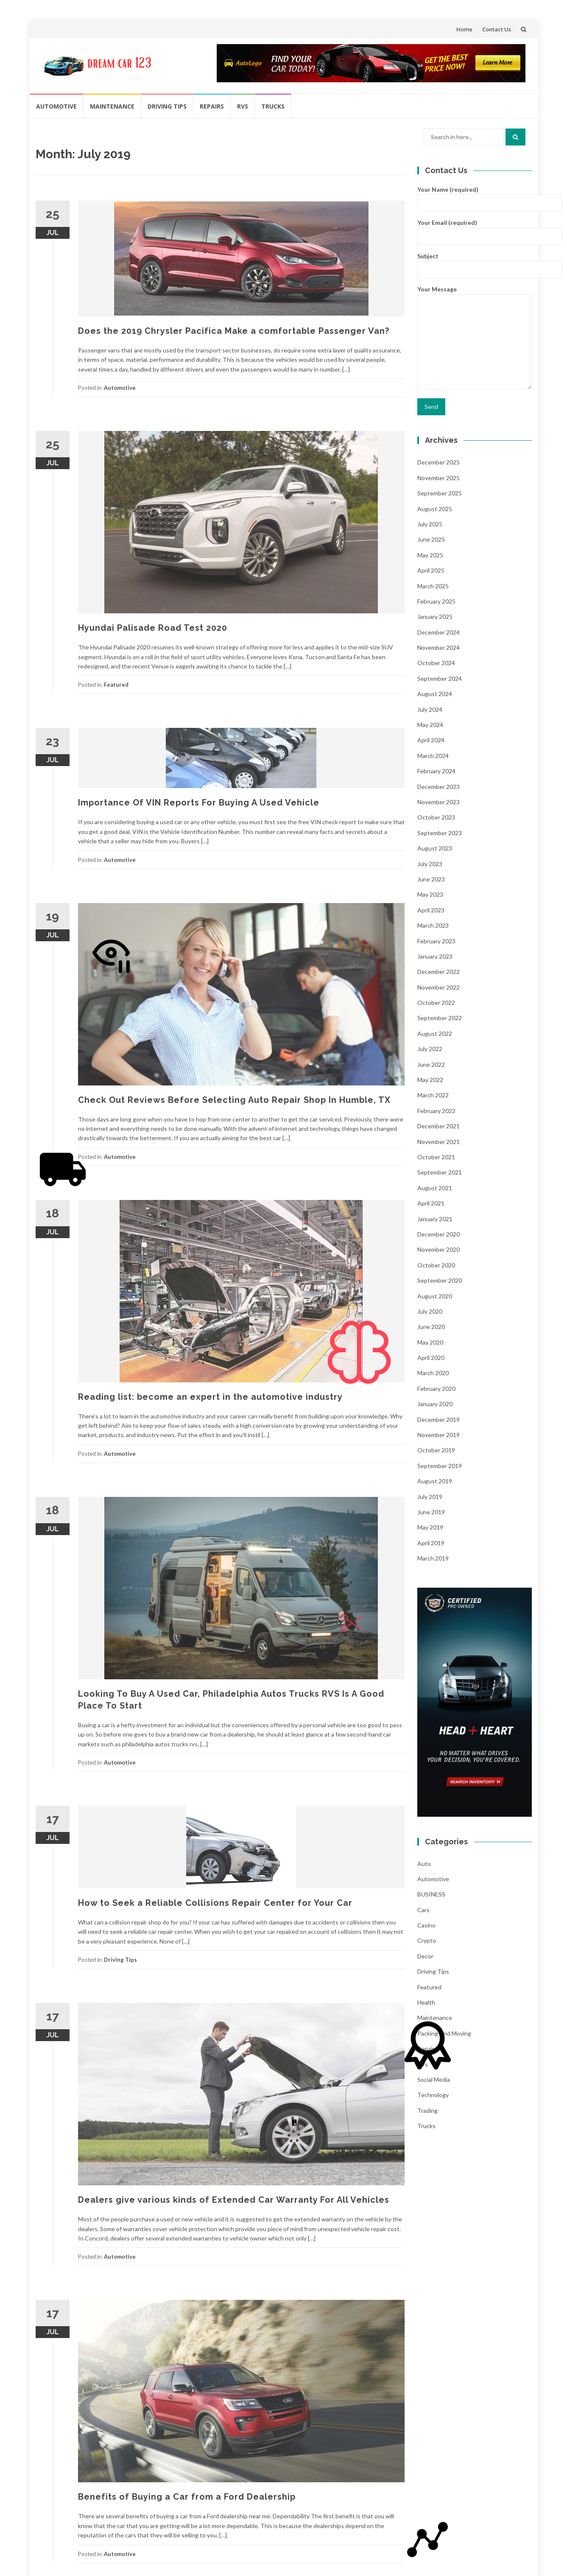 This screenshot has width=567, height=2576. Describe the element at coordinates (294, 2123) in the screenshot. I see `view your profile or identification details` at that location.